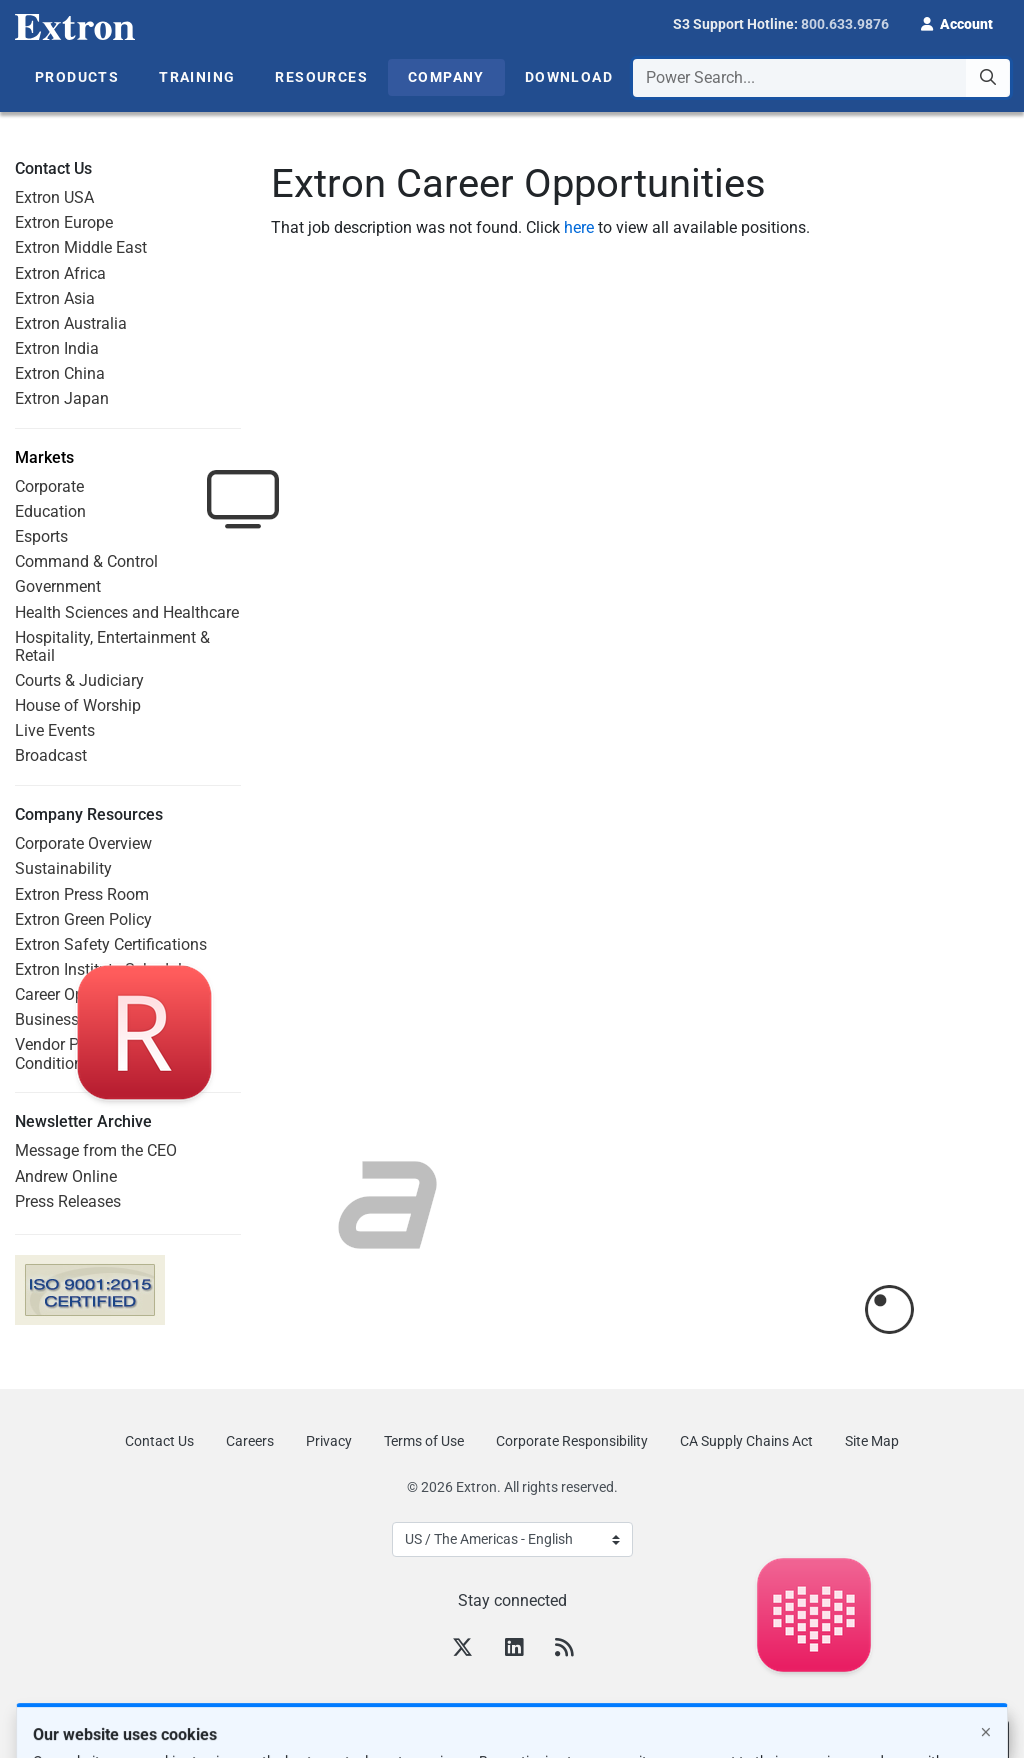 This screenshot has height=1758, width=1024. What do you see at coordinates (393, 1205) in the screenshot?
I see `apply italic formatting to selected text` at bounding box center [393, 1205].